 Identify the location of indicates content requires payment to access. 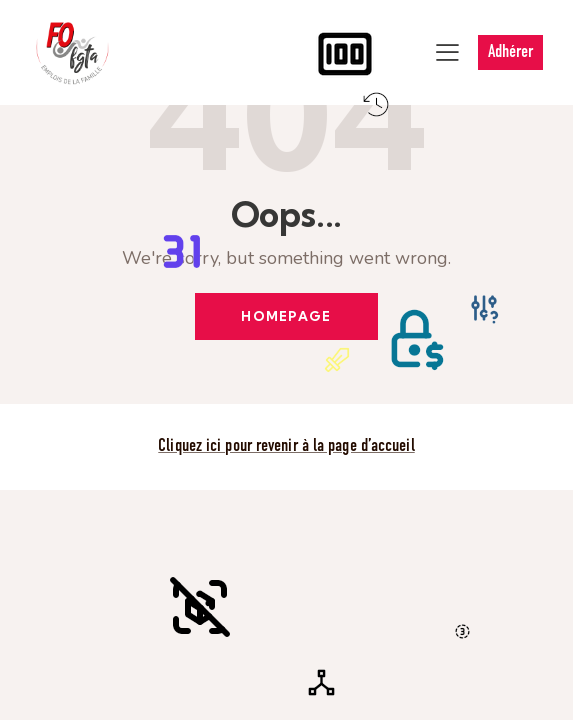
(414, 338).